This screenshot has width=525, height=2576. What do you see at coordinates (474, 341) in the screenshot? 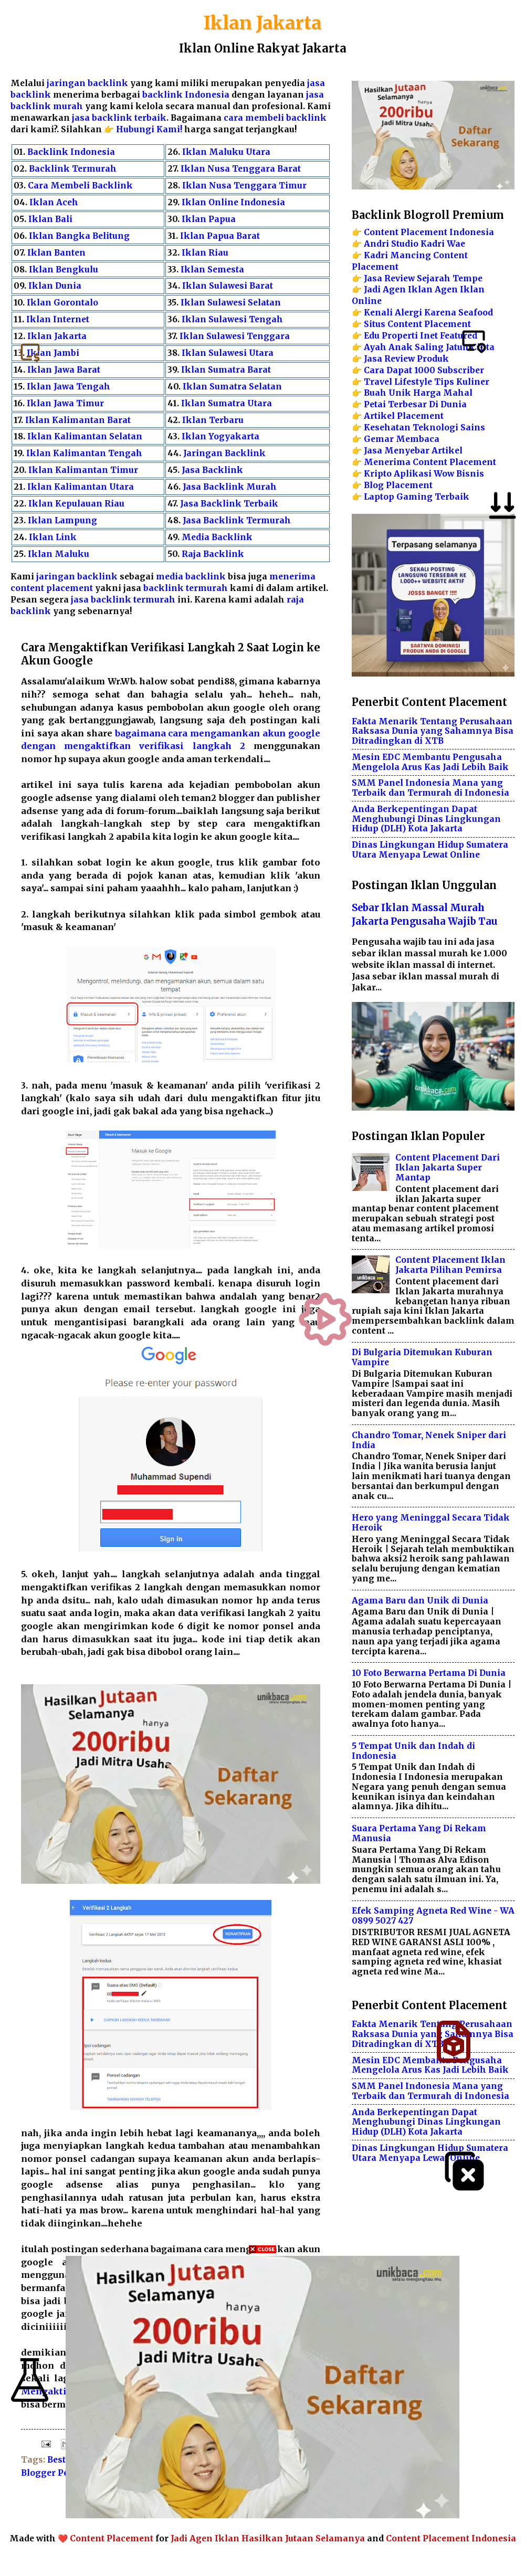
I see `pin this device to your workspace` at bounding box center [474, 341].